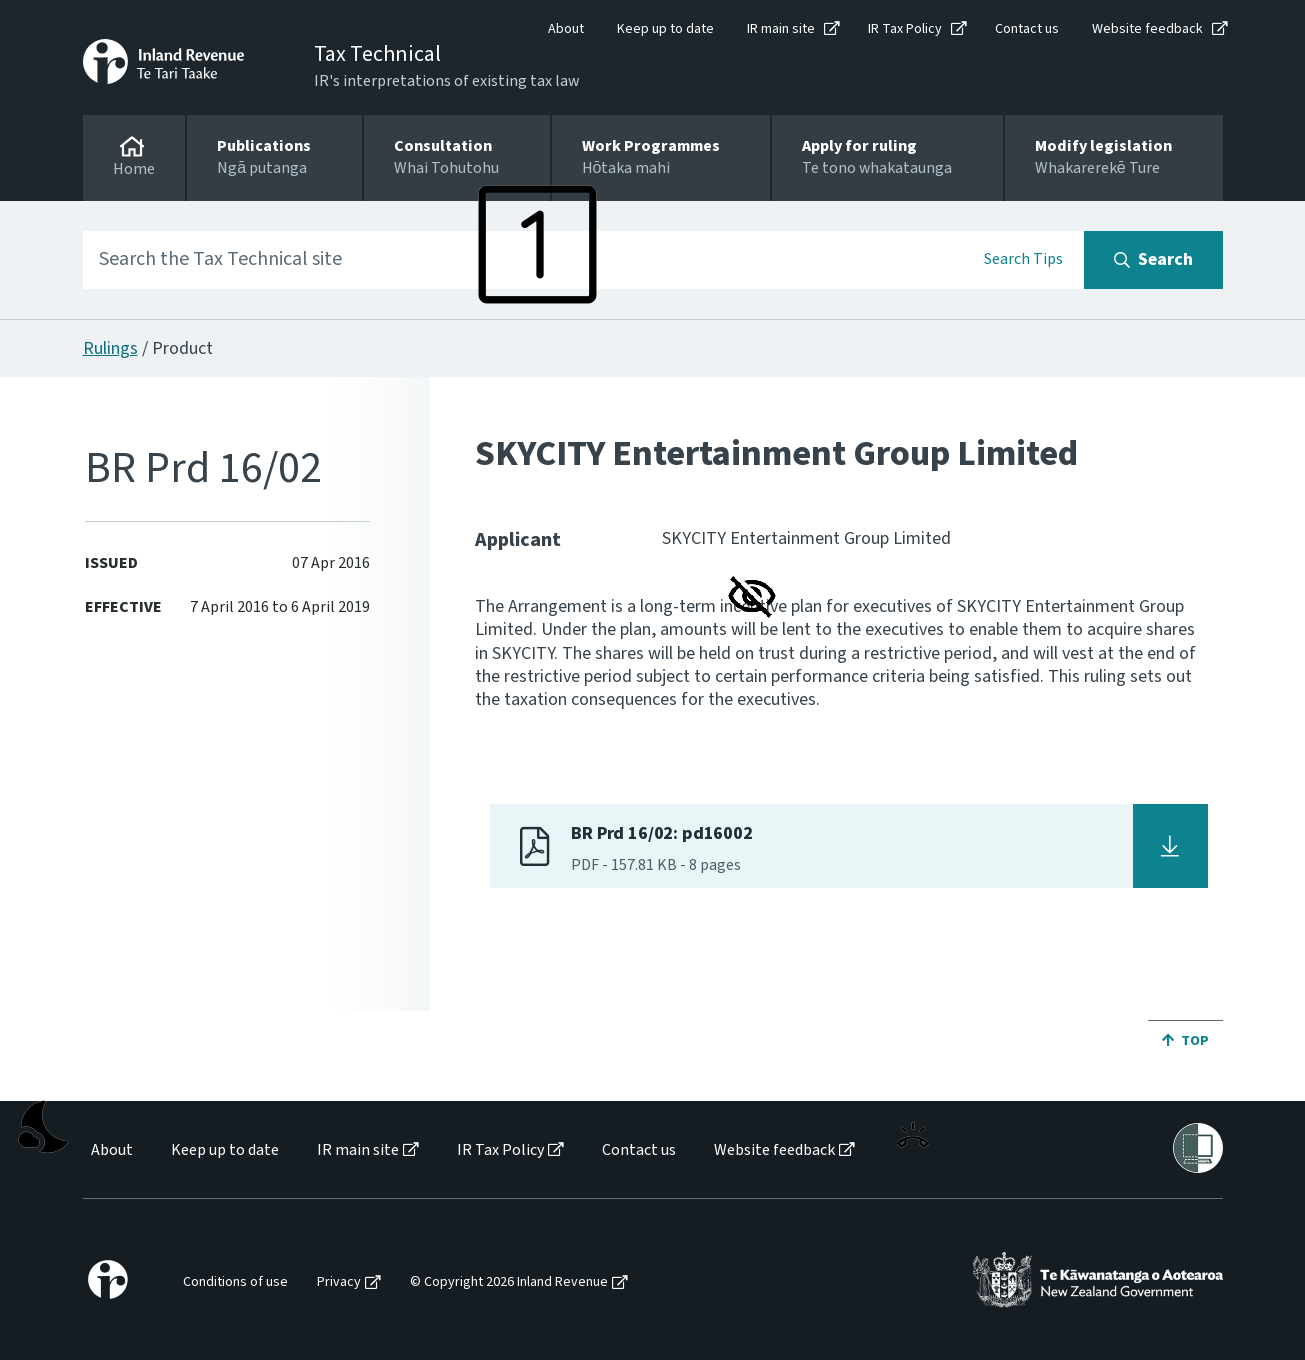 Image resolution: width=1305 pixels, height=1360 pixels. I want to click on indicates step one in a multi-step process, so click(537, 244).